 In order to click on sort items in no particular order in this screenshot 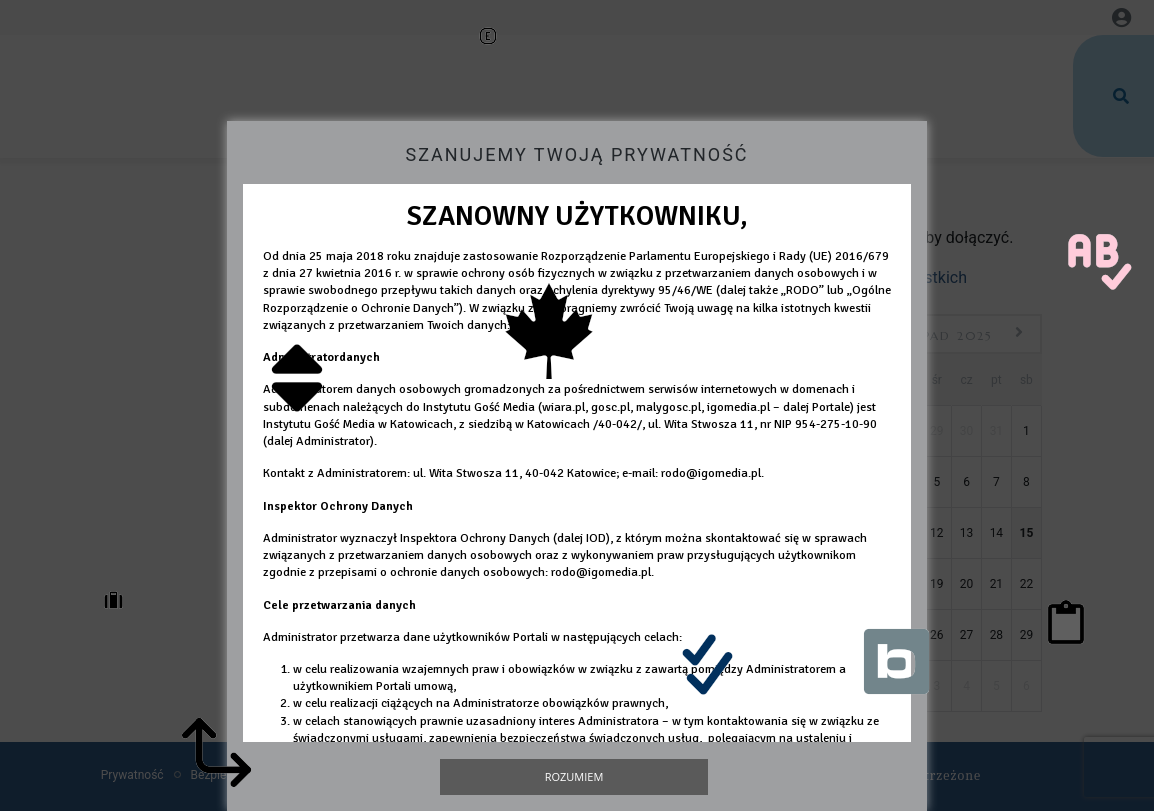, I will do `click(297, 378)`.